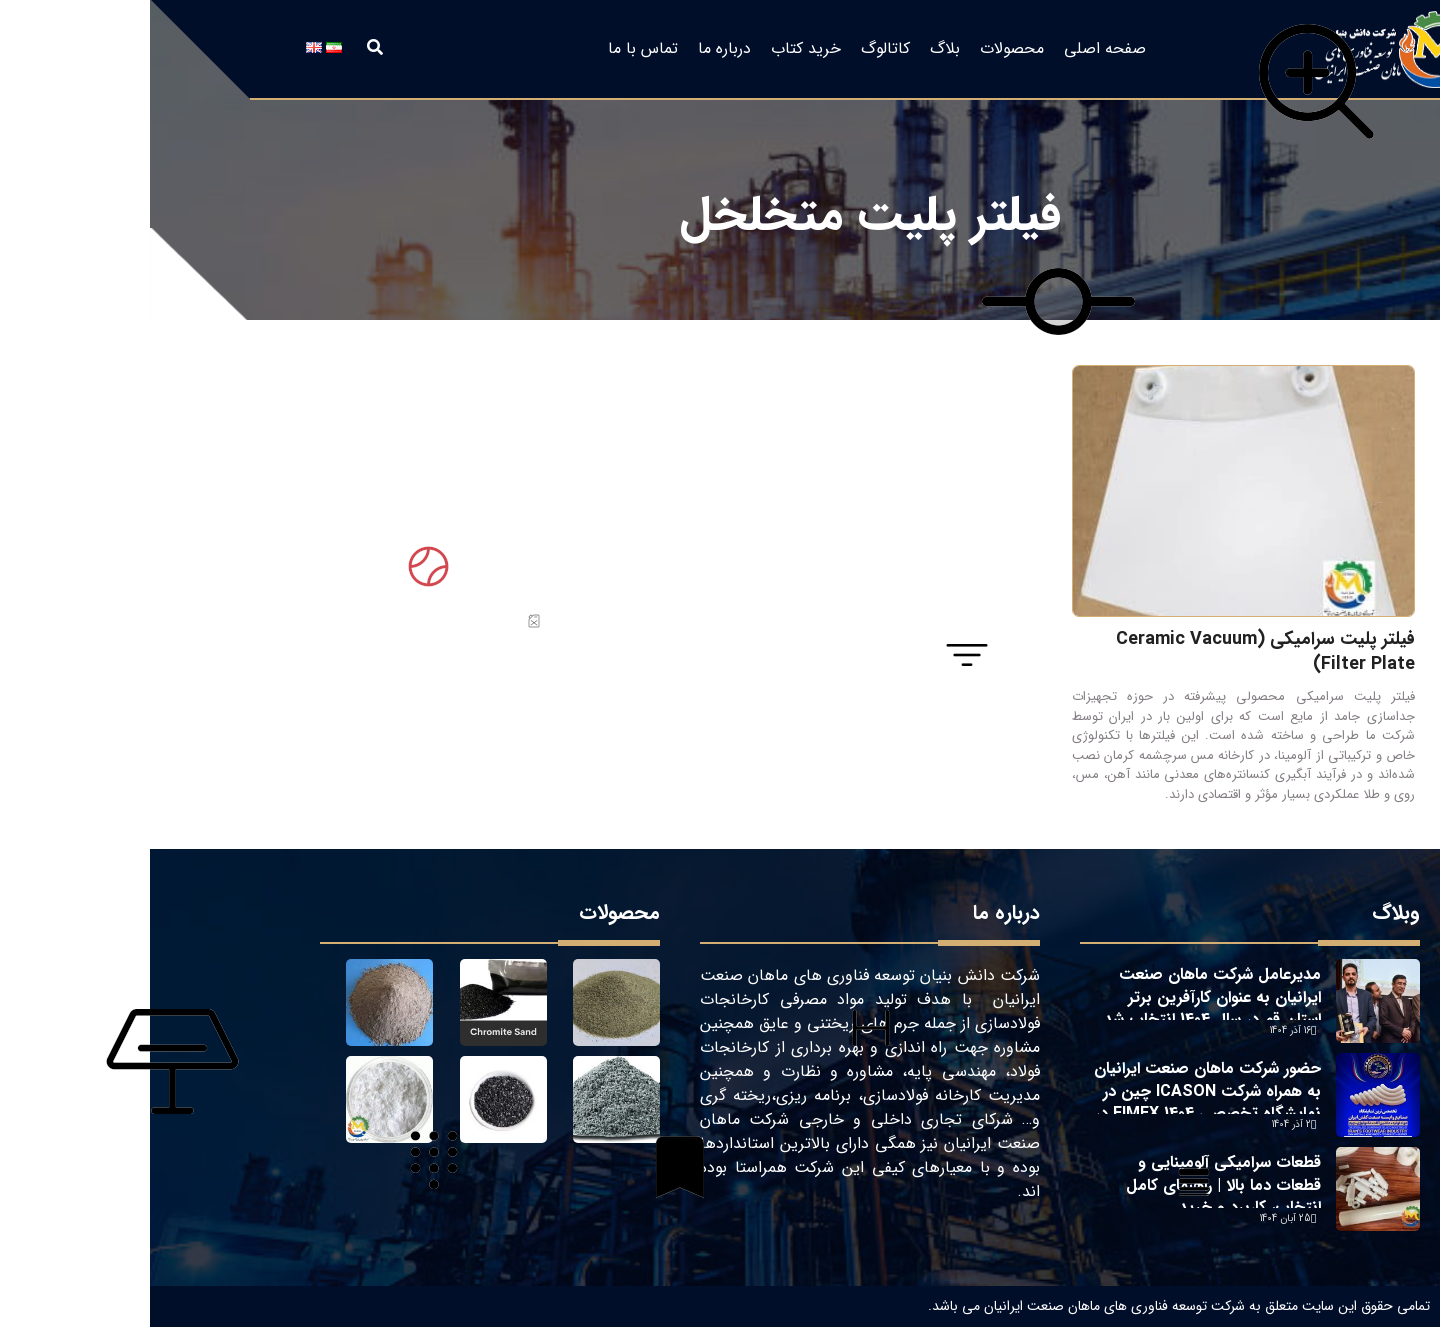 The height and width of the screenshot is (1327, 1440). What do you see at coordinates (428, 566) in the screenshot?
I see `view tennis or sports-related content` at bounding box center [428, 566].